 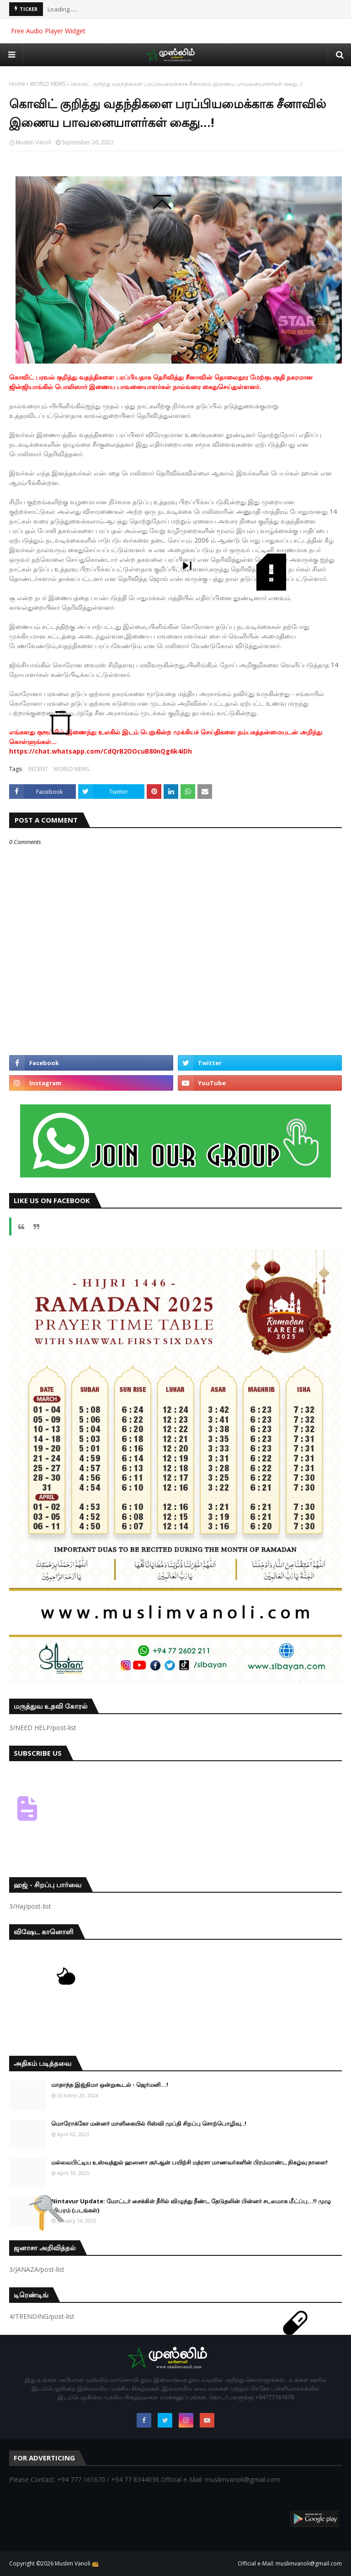 What do you see at coordinates (162, 201) in the screenshot?
I see `collapse content or scroll to top` at bounding box center [162, 201].